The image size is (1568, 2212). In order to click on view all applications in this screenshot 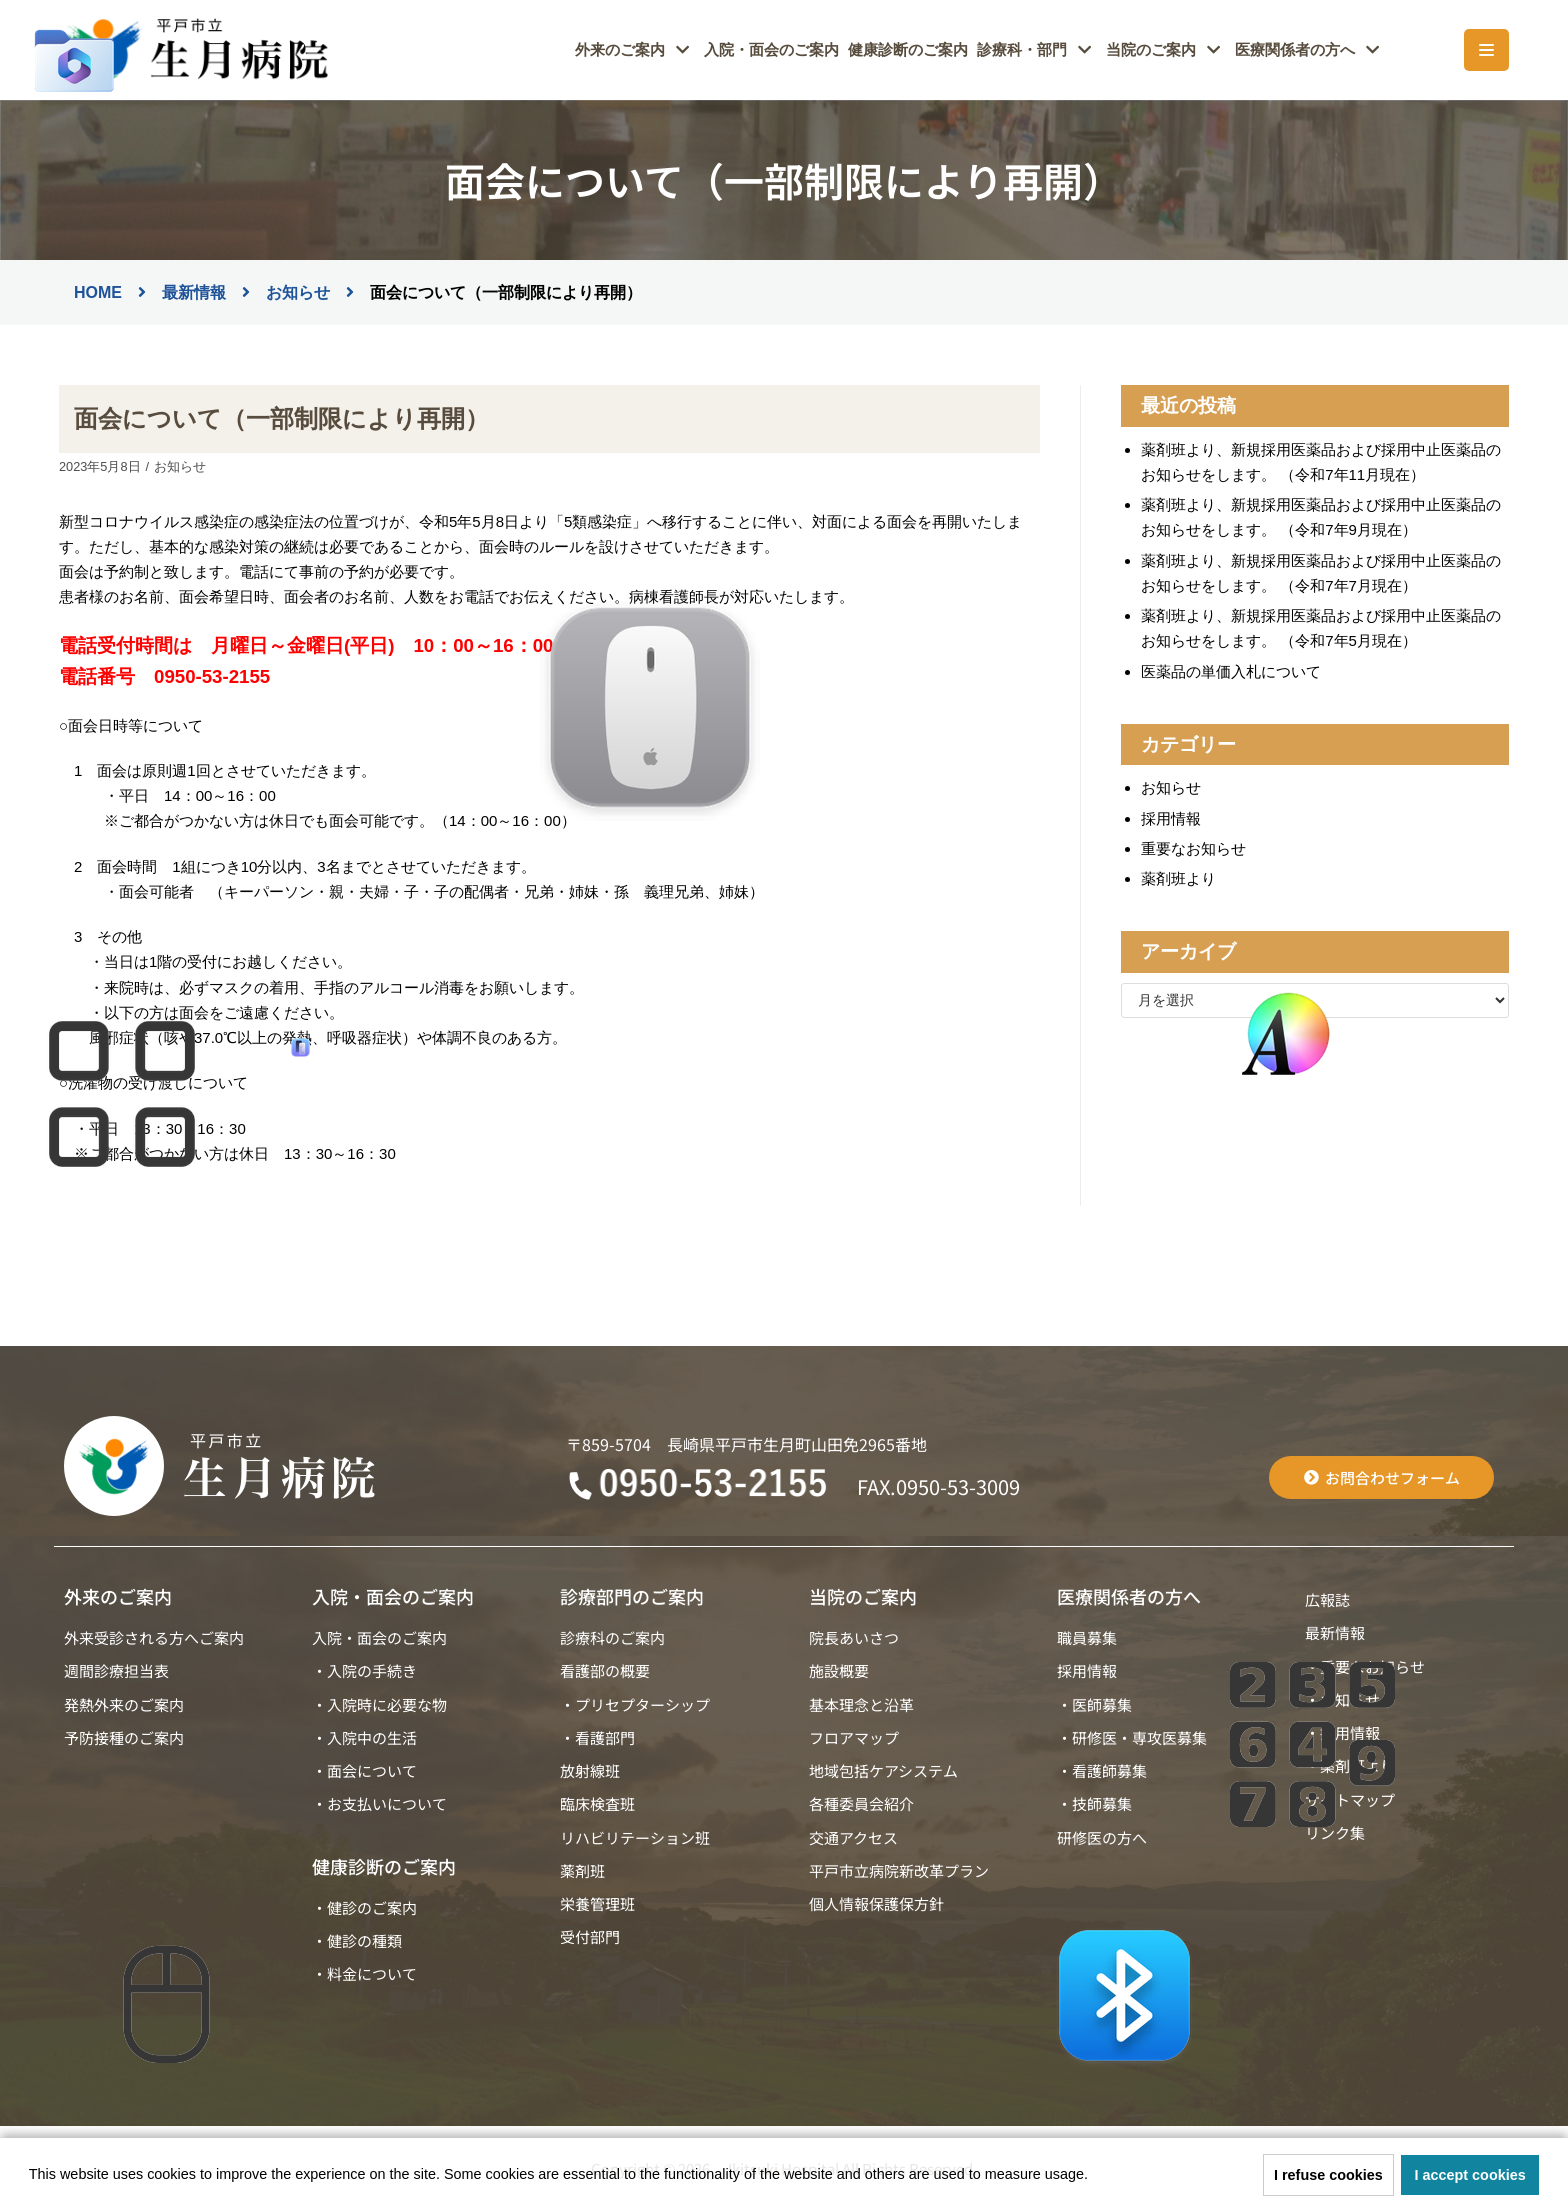, I will do `click(122, 1094)`.